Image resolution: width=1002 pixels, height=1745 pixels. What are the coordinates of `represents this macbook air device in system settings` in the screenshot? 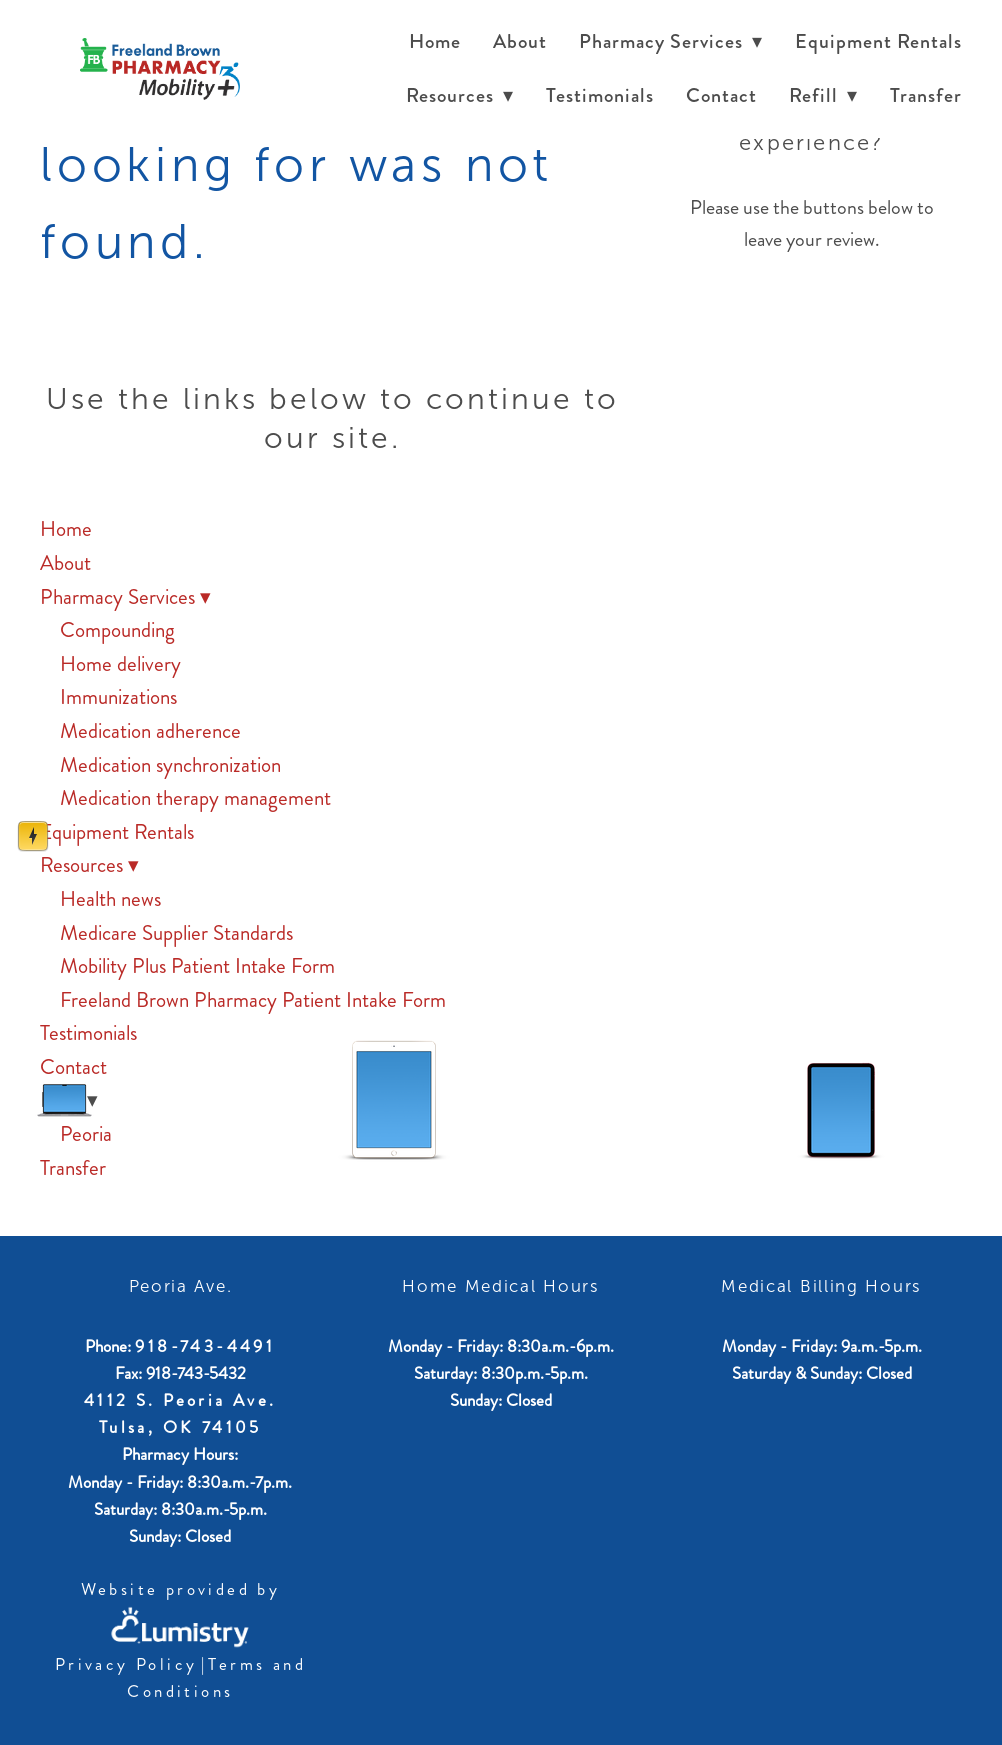 It's located at (64, 1097).